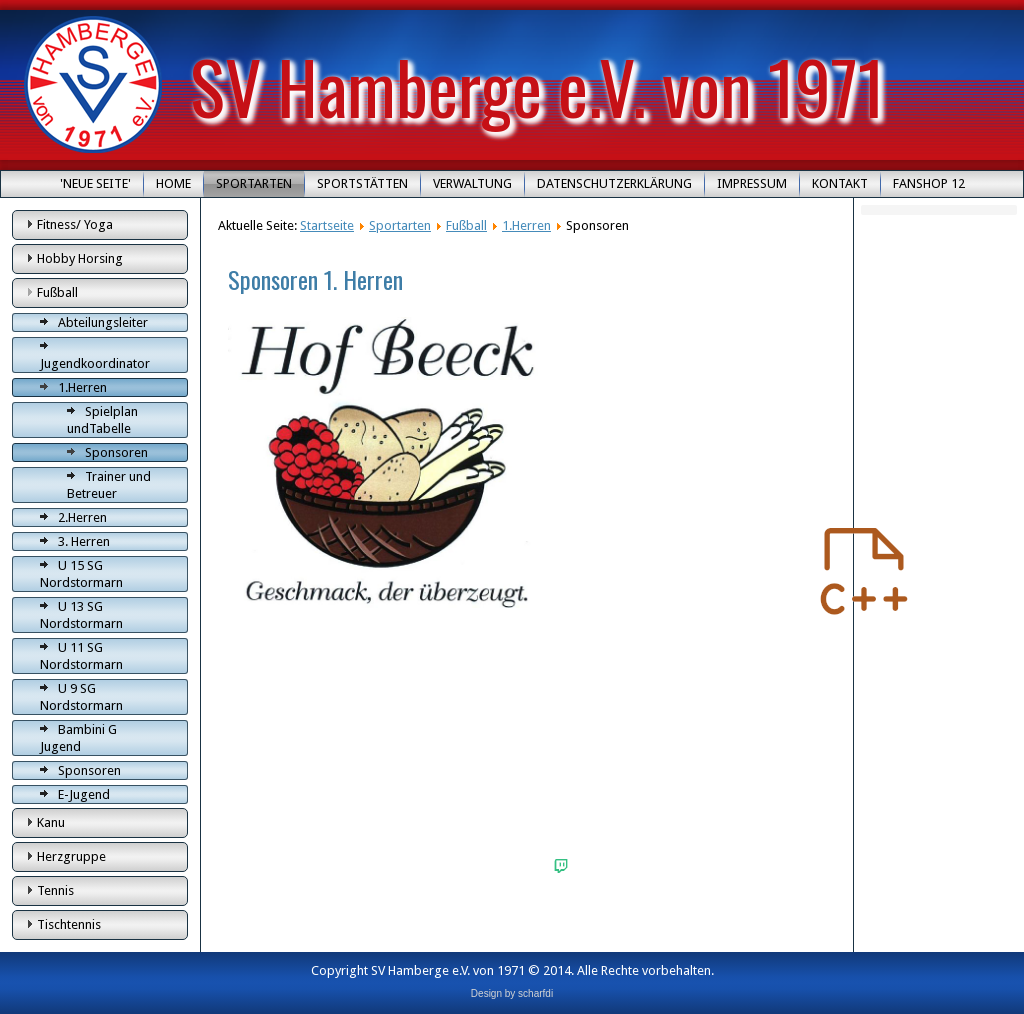 This screenshot has height=1014, width=1024. What do you see at coordinates (864, 575) in the screenshot?
I see `a C++ source code file` at bounding box center [864, 575].